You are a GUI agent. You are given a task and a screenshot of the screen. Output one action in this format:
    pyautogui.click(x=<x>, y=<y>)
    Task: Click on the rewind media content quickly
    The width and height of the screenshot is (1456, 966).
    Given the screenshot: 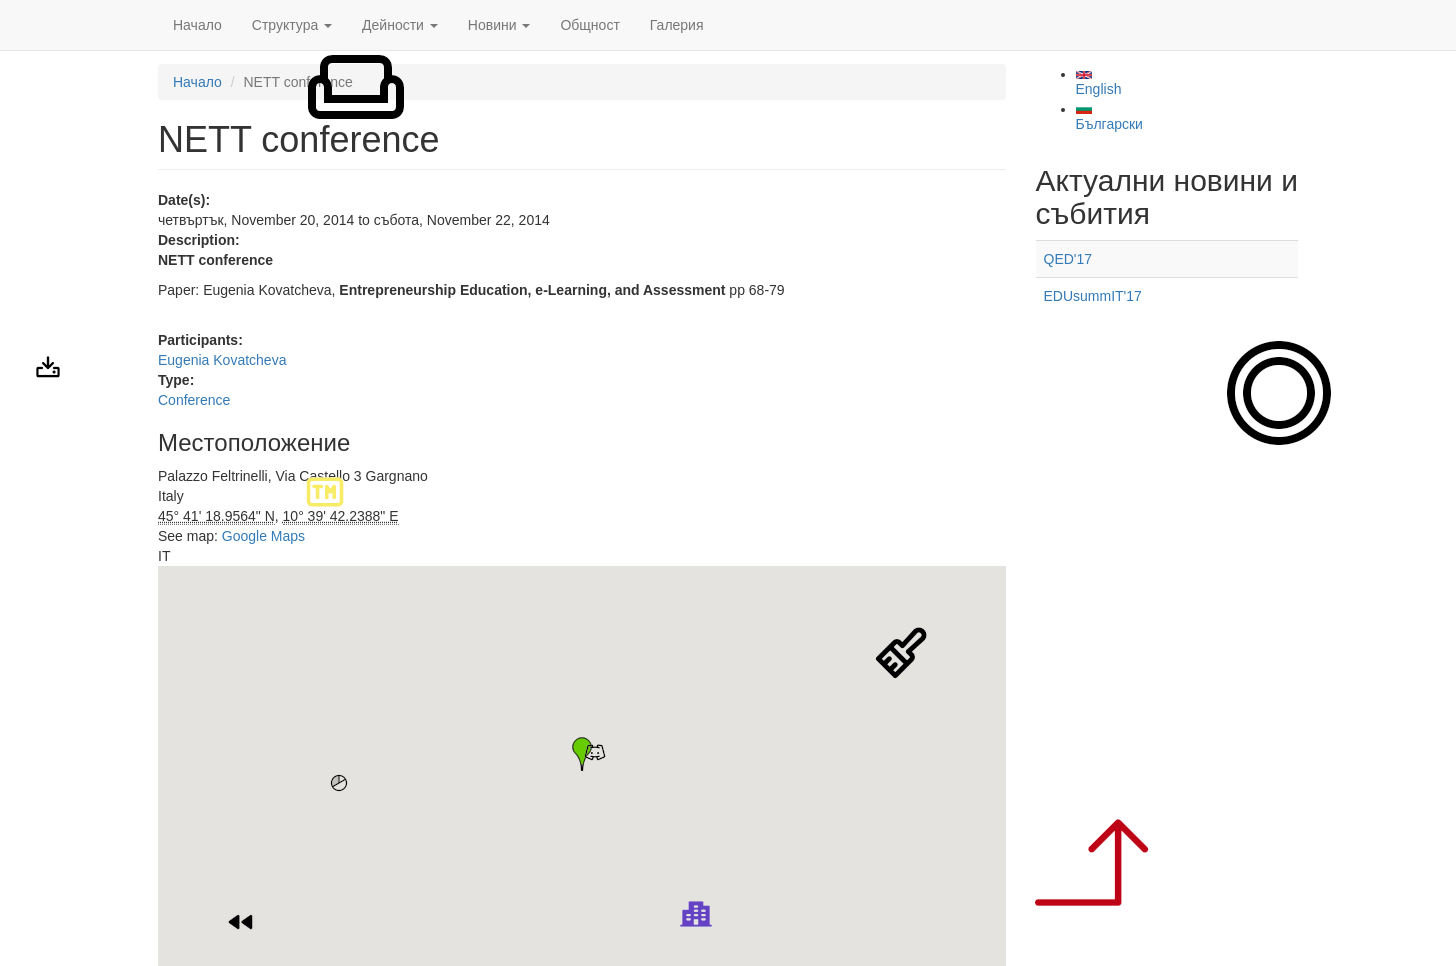 What is the action you would take?
    pyautogui.click(x=241, y=922)
    